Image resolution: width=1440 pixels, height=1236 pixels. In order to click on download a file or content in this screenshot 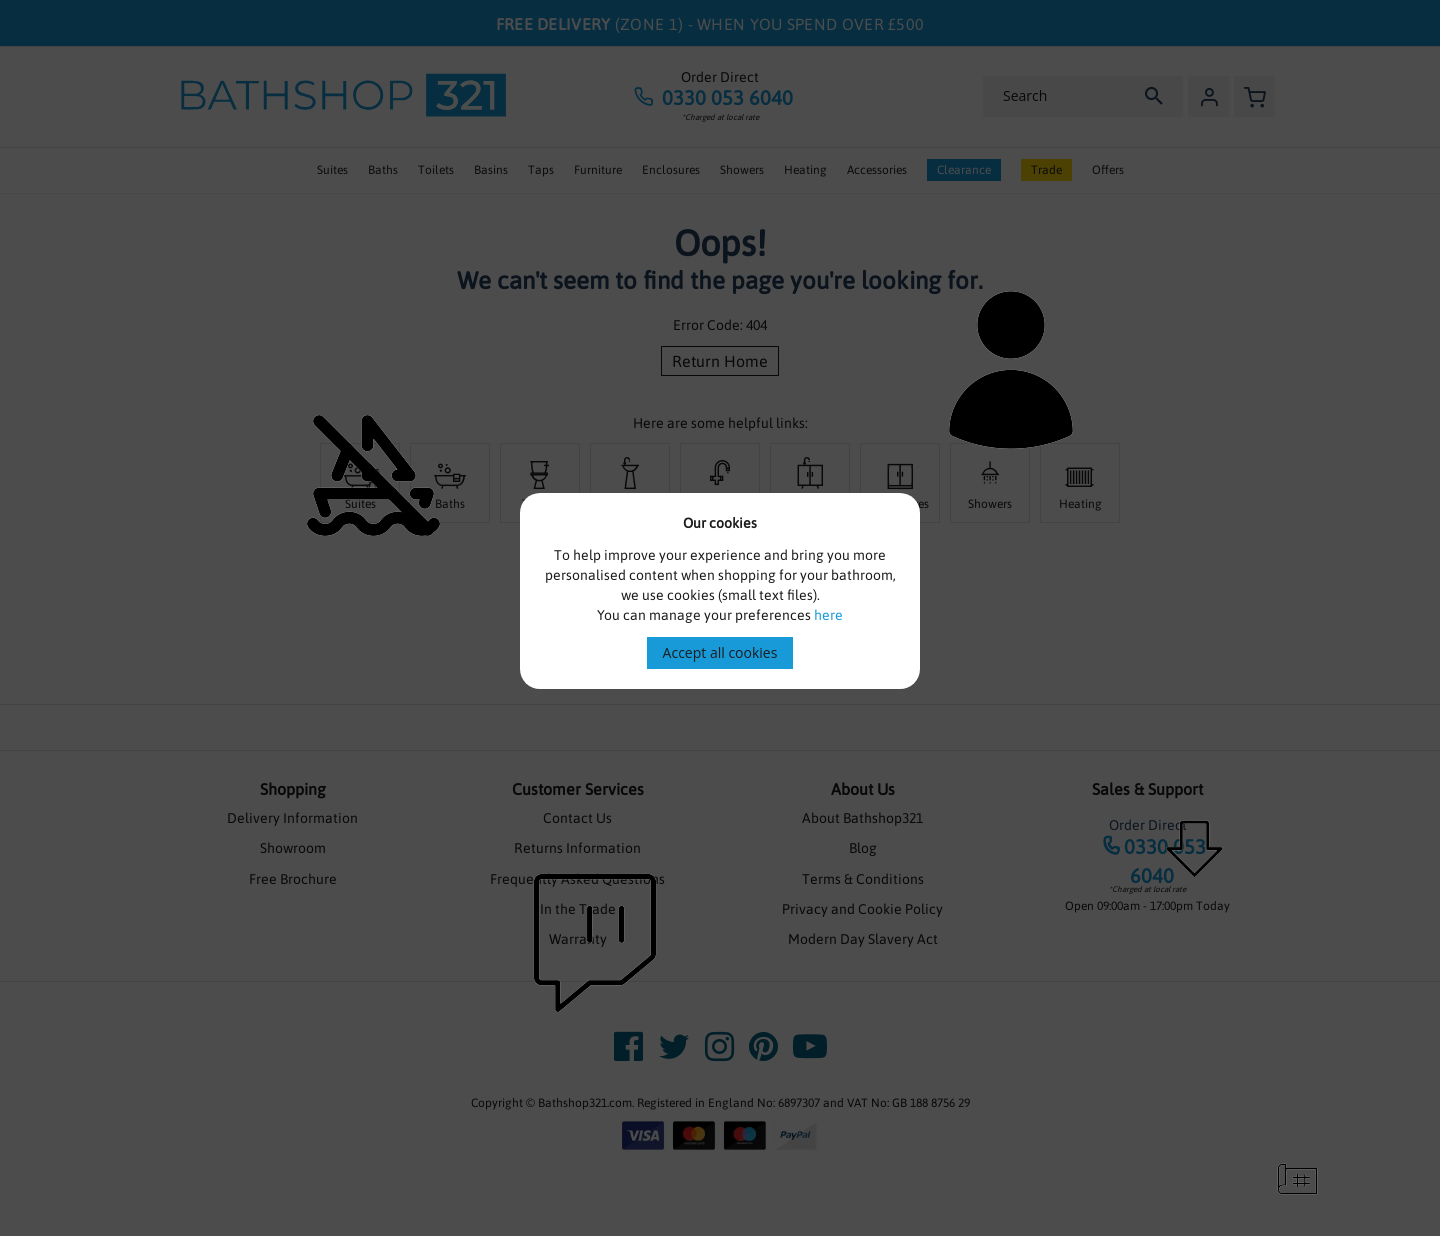, I will do `click(1194, 846)`.